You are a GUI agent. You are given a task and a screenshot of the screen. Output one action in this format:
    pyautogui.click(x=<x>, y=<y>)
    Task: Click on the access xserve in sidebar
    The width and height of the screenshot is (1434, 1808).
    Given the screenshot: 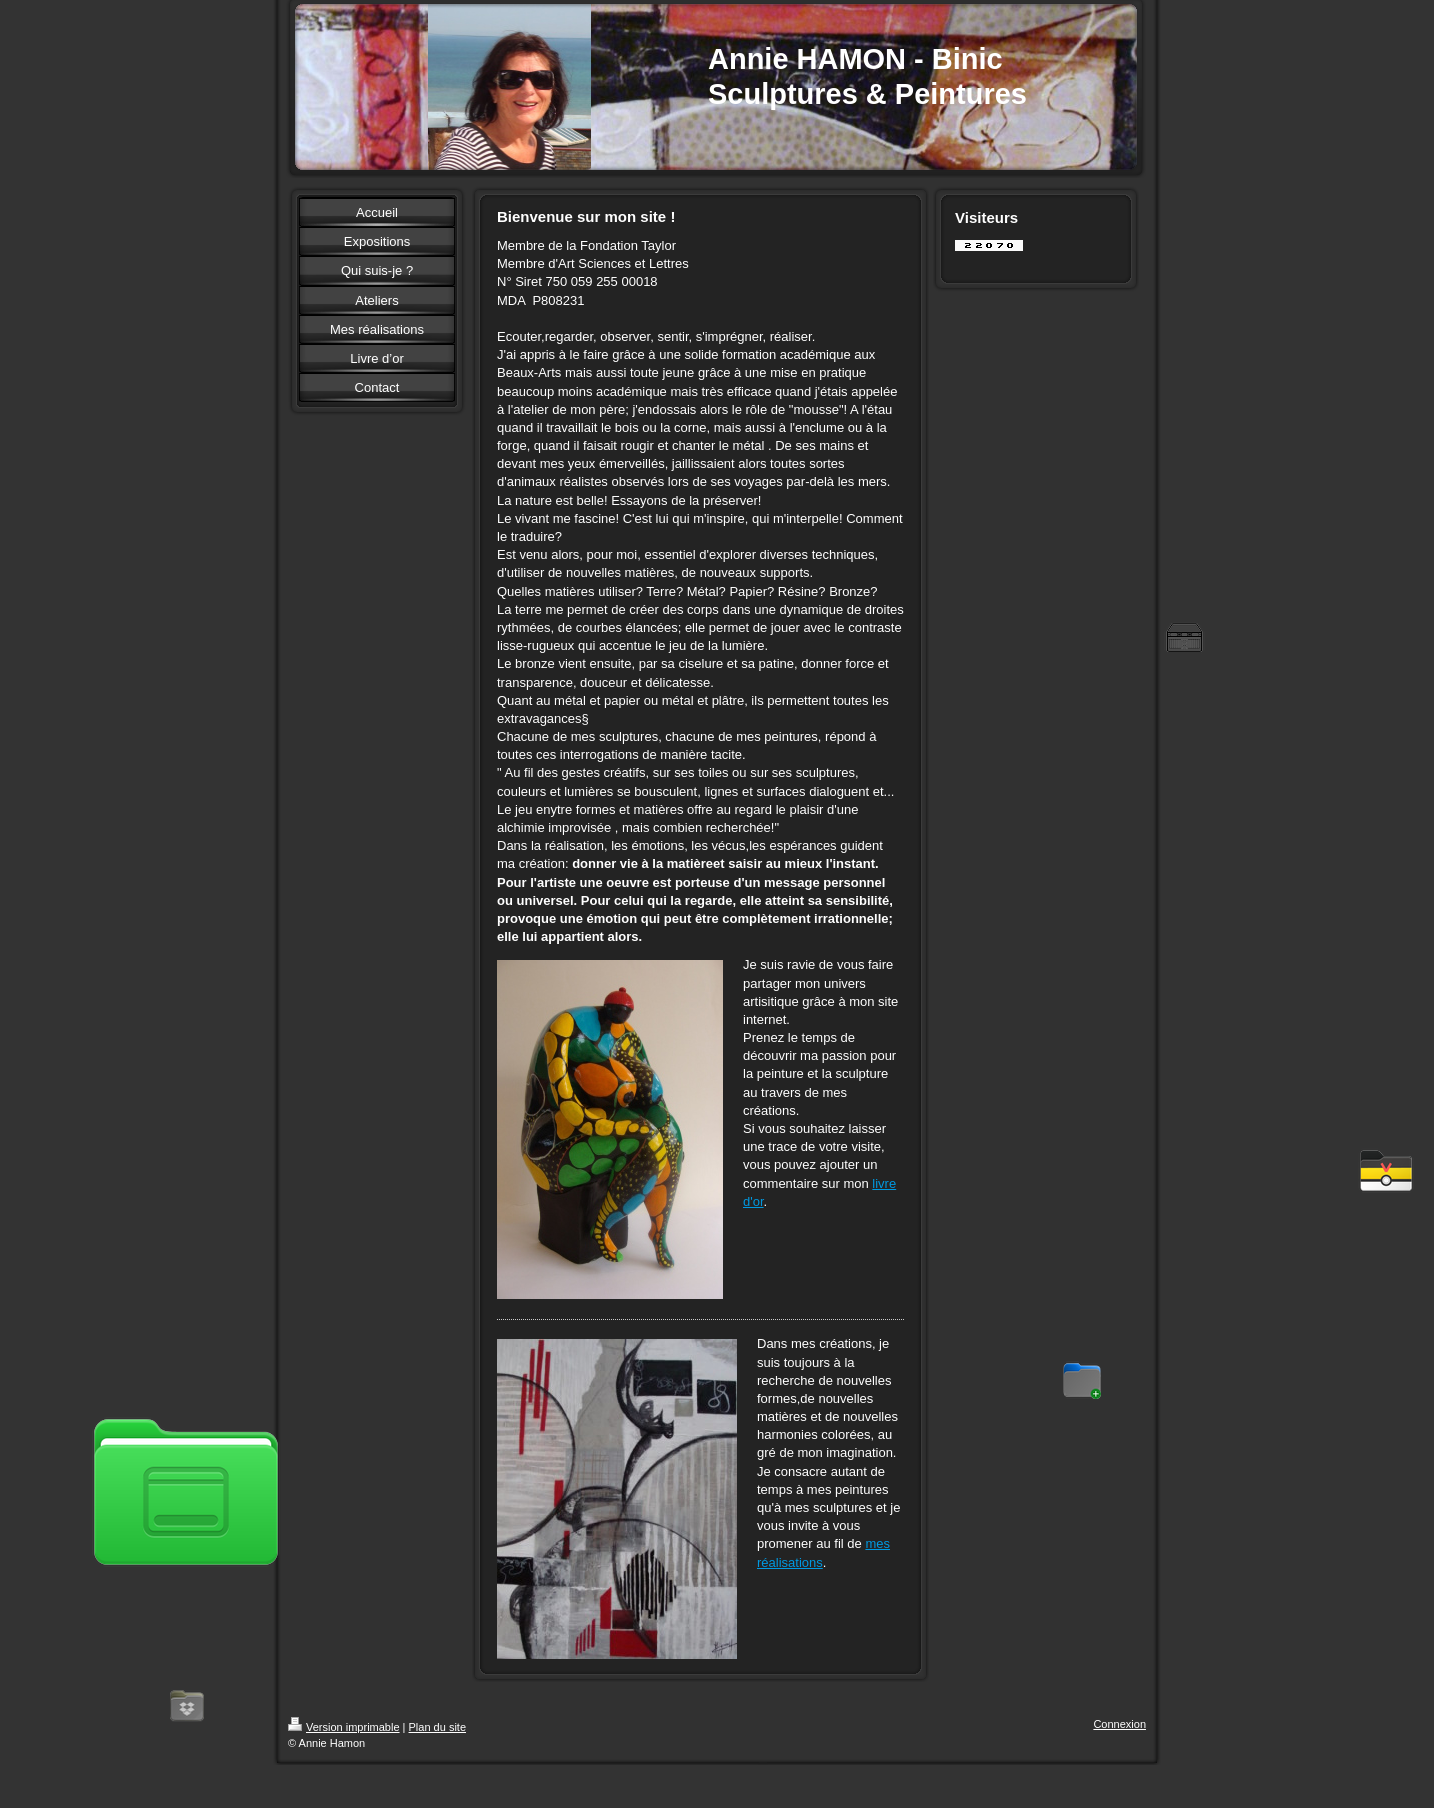 What is the action you would take?
    pyautogui.click(x=1184, y=636)
    